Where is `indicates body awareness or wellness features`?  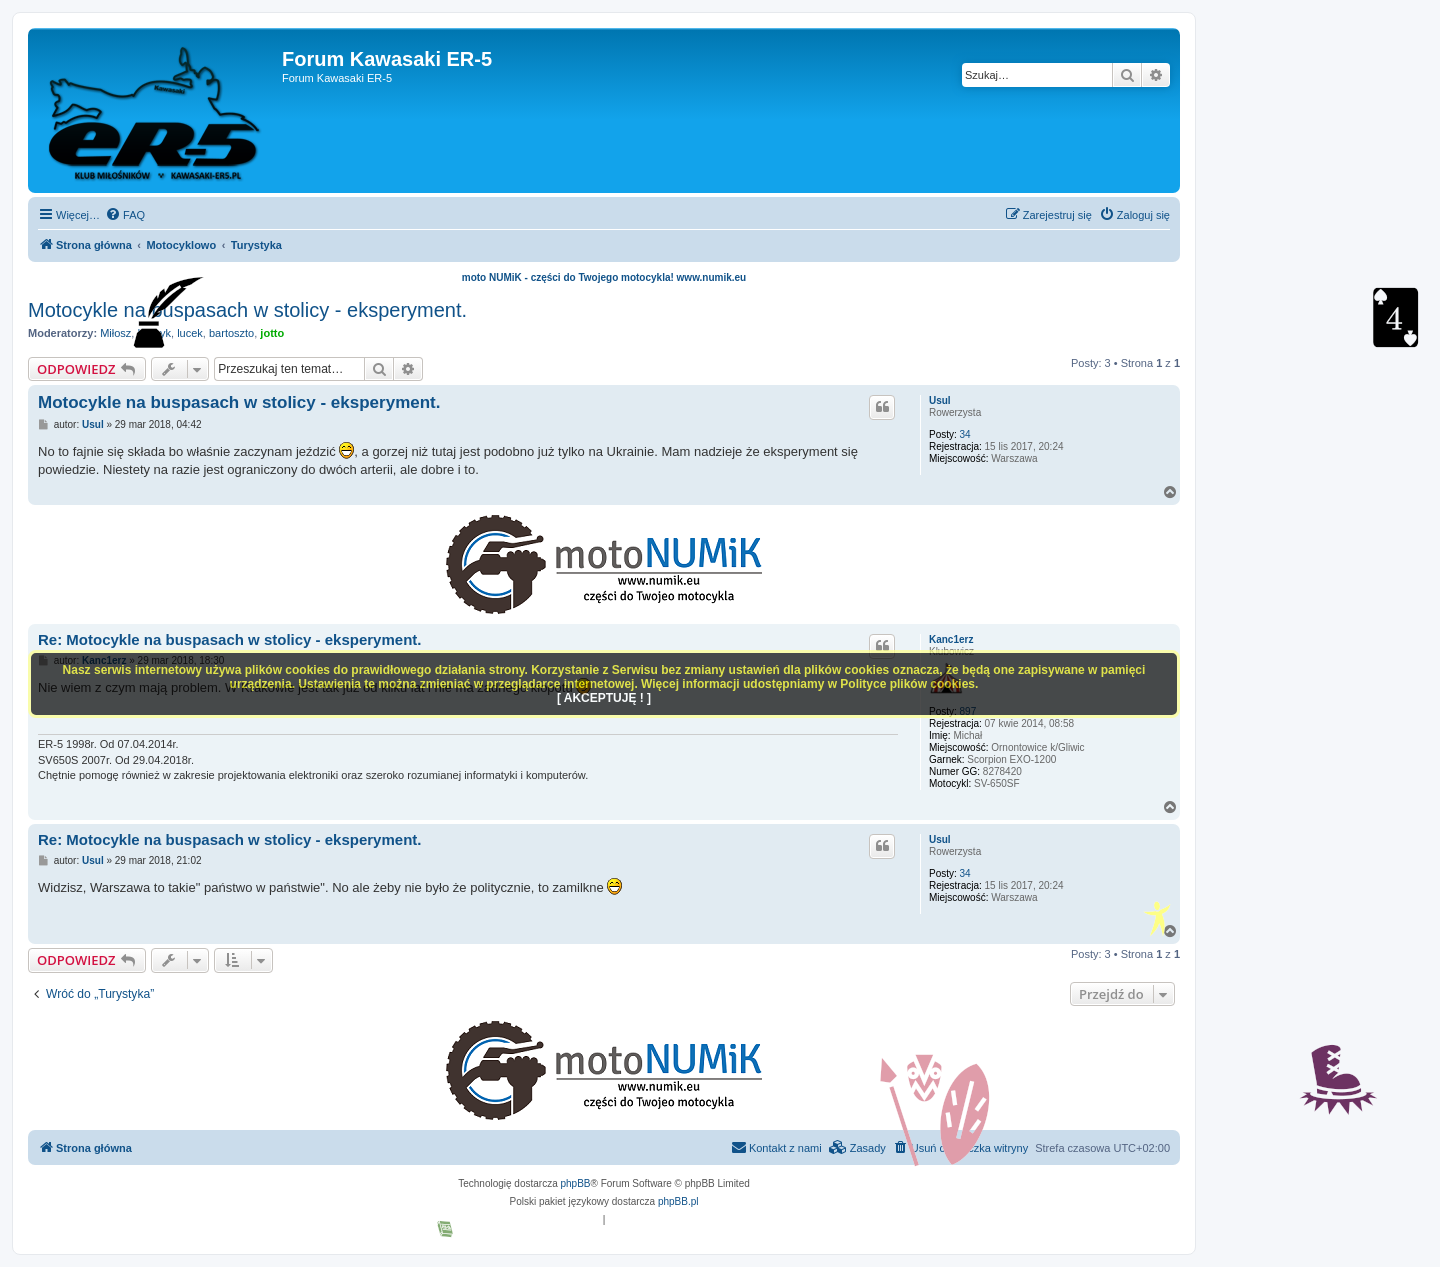 indicates body awareness or wellness features is located at coordinates (1157, 919).